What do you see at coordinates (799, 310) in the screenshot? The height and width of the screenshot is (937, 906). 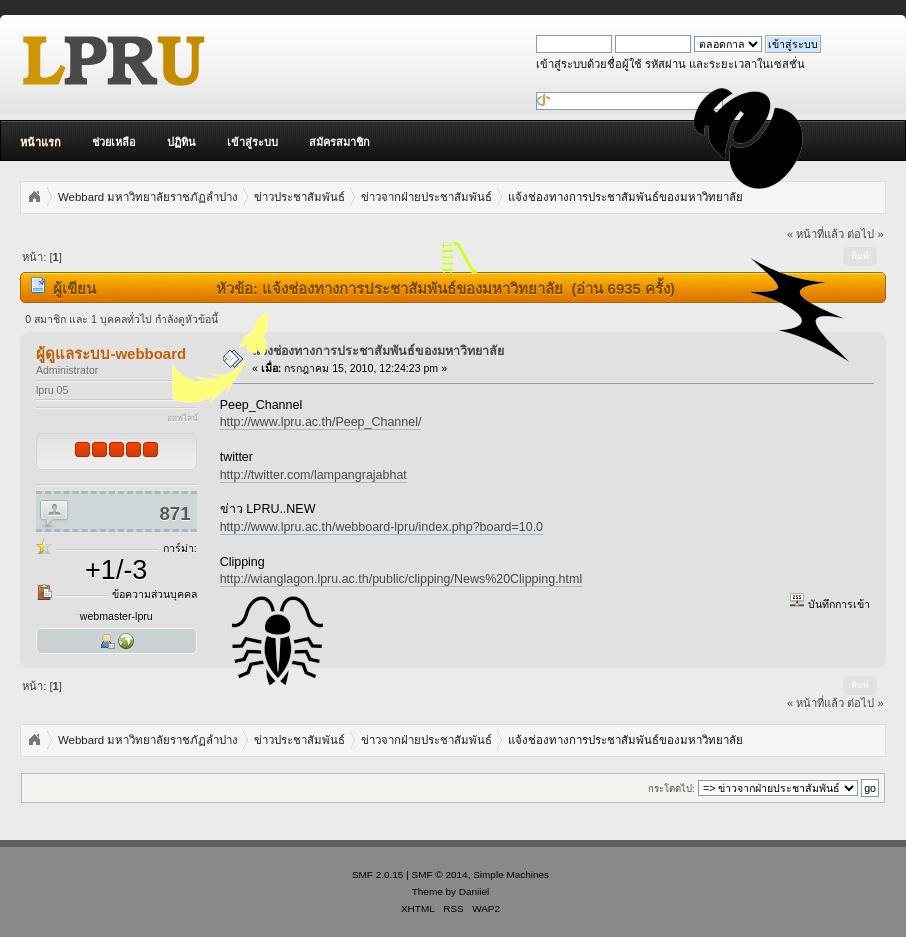 I see `indicates damage or injury status` at bounding box center [799, 310].